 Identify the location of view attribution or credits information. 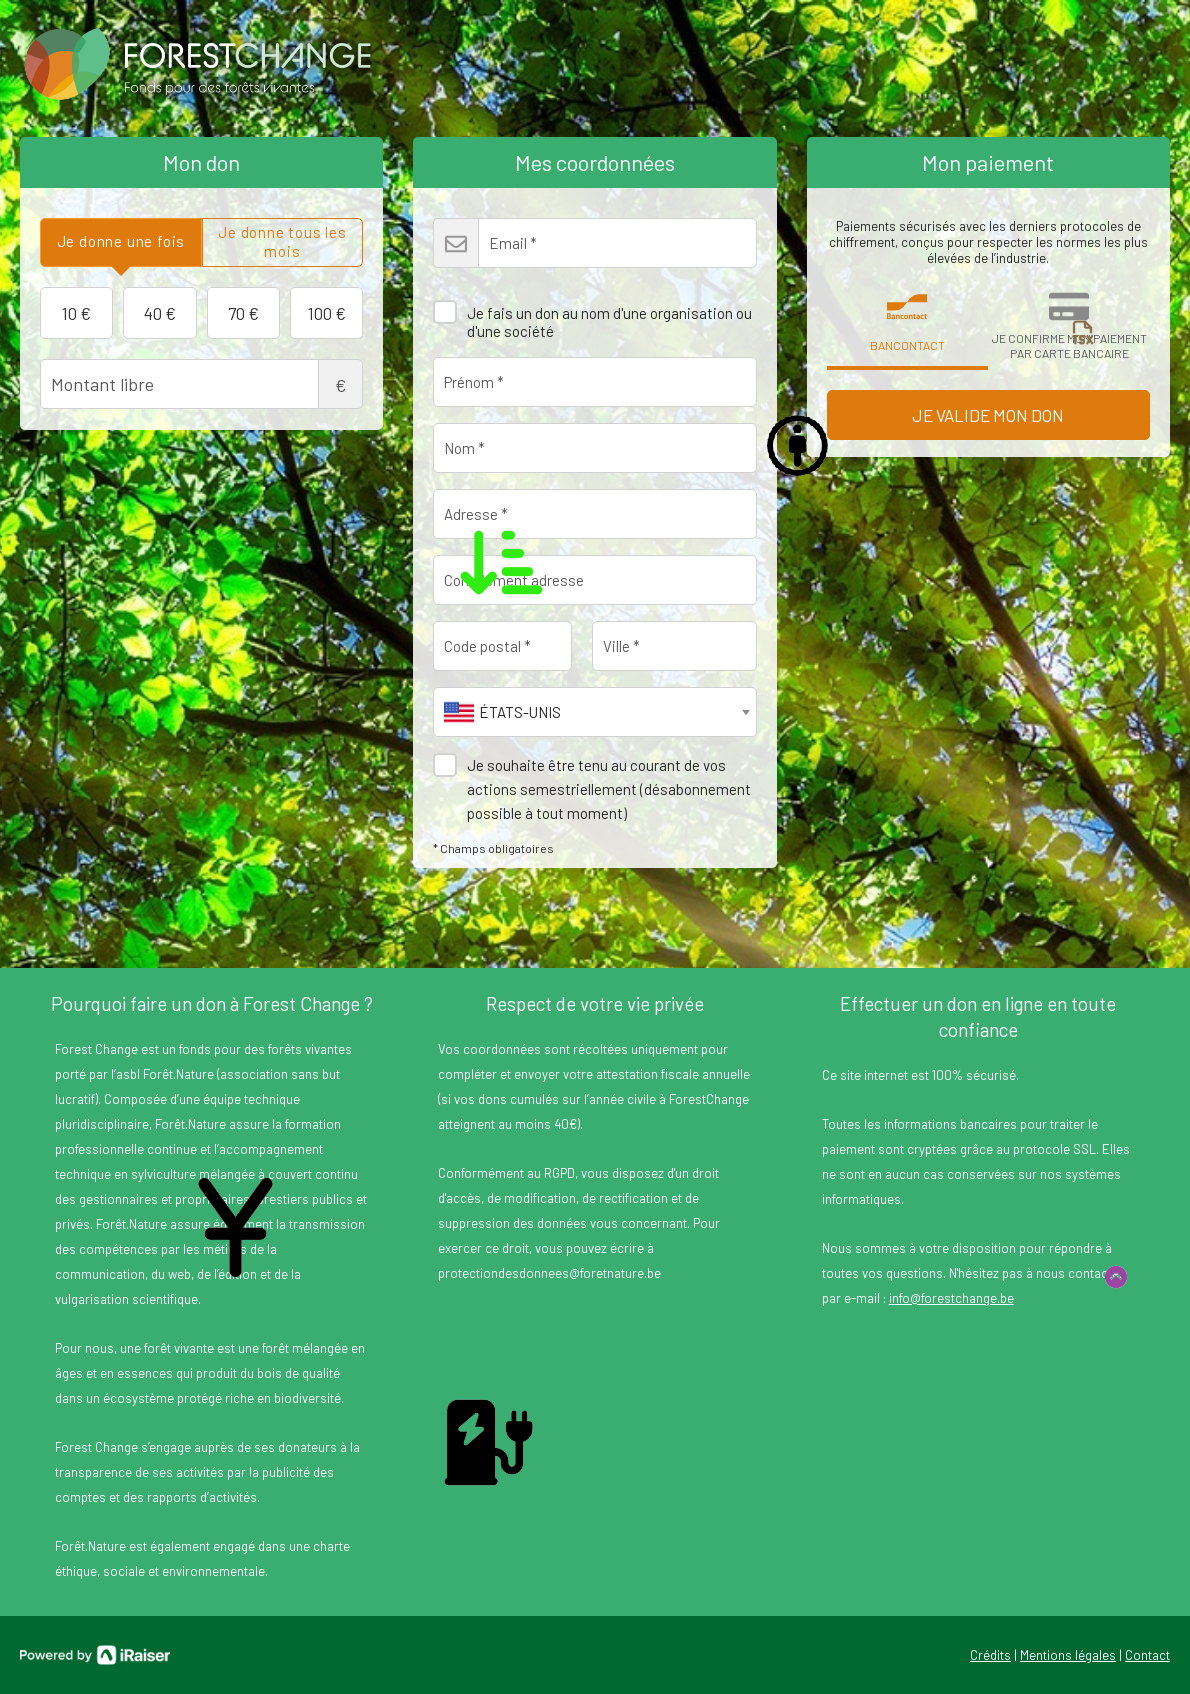
(797, 445).